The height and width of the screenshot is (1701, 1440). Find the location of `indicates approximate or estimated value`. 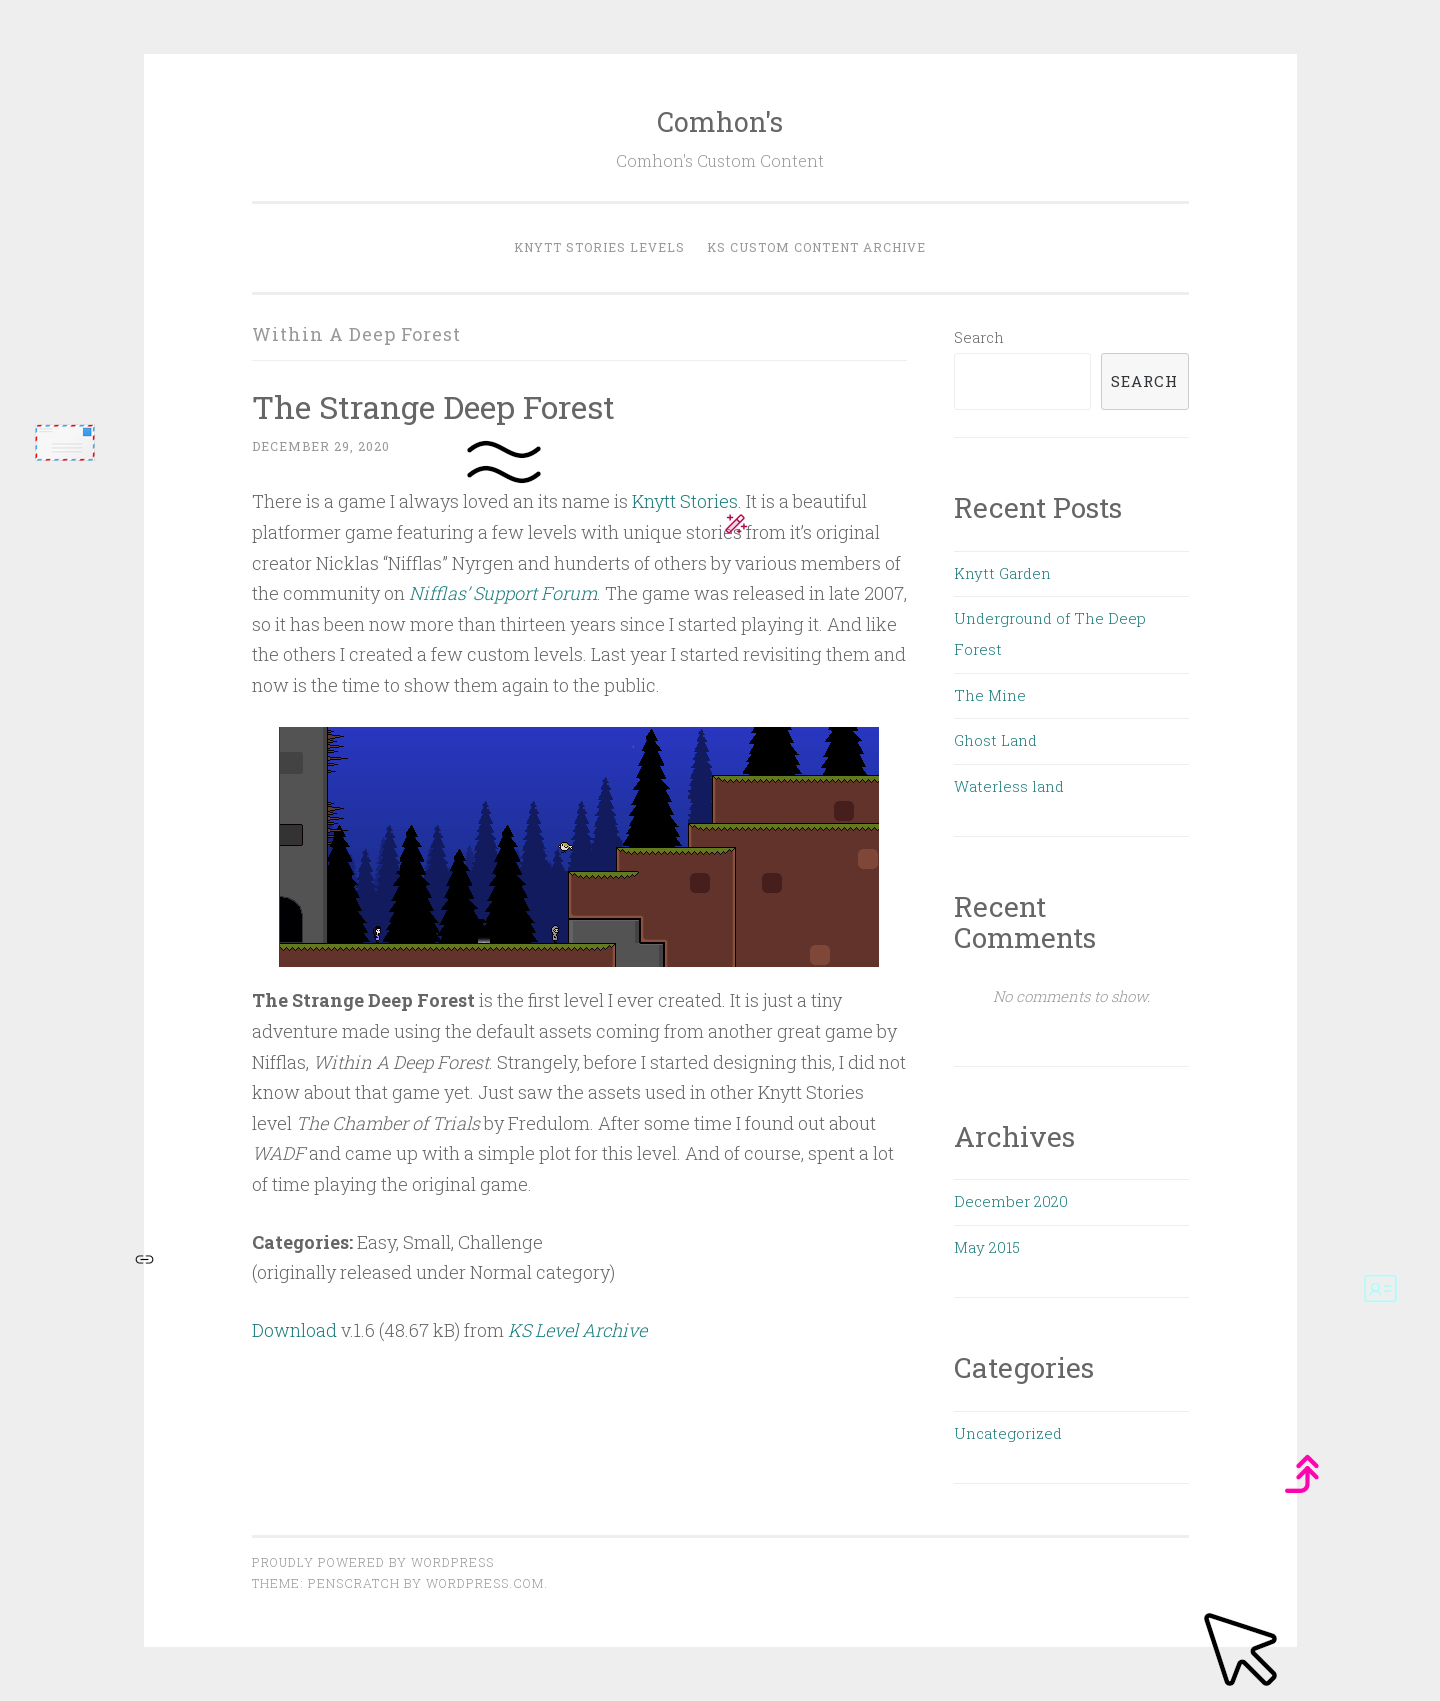

indicates approximate or estimated value is located at coordinates (504, 462).